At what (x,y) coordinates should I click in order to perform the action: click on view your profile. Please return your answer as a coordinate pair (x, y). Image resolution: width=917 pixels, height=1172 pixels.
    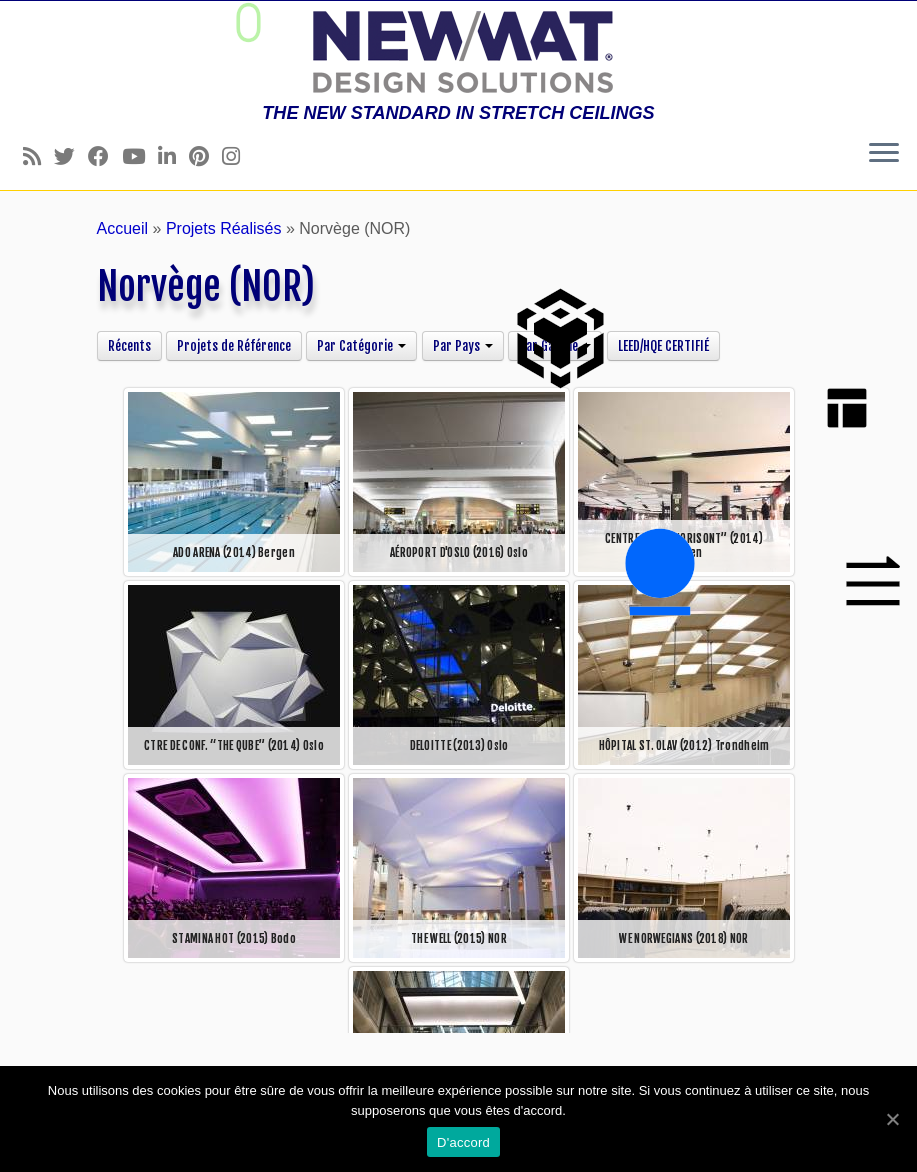
    Looking at the image, I should click on (660, 572).